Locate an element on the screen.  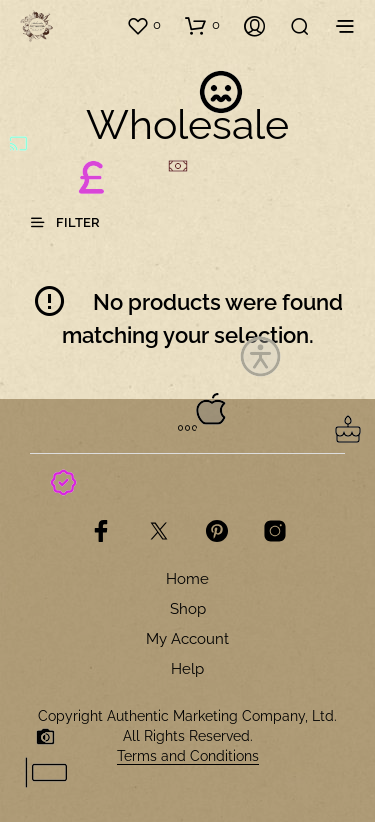
view birthday or celebration reminders is located at coordinates (348, 431).